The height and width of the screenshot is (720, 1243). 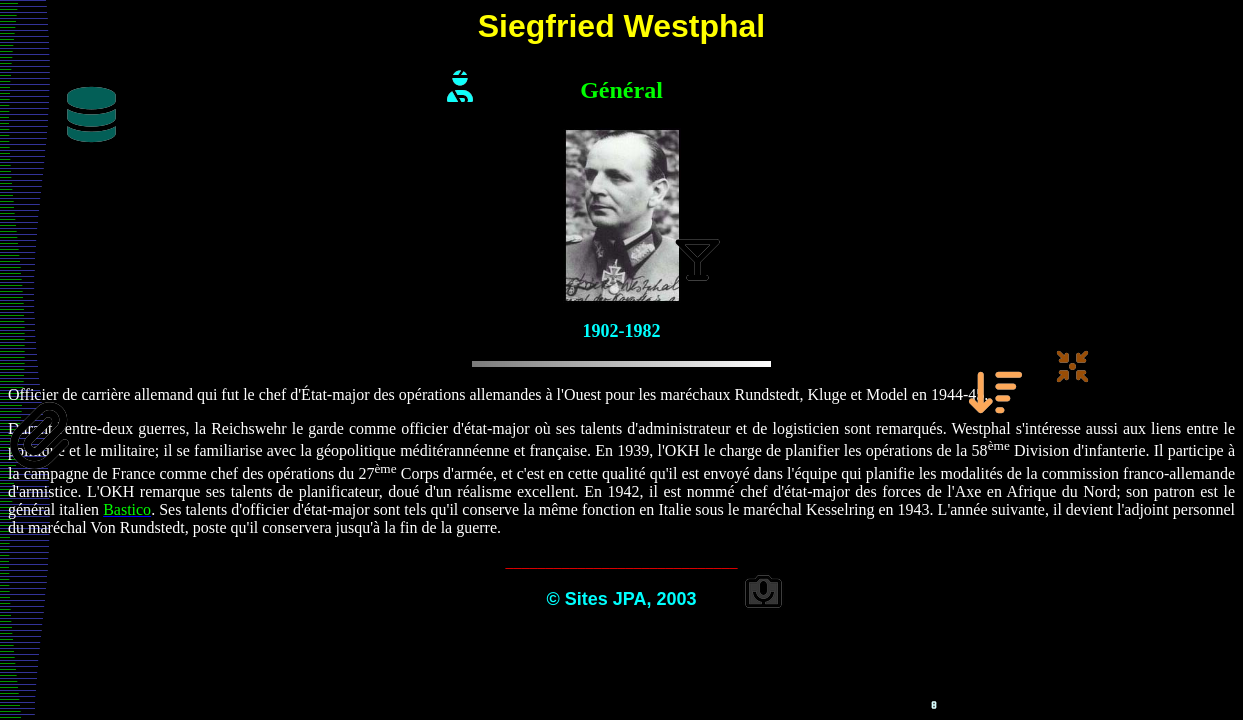 I want to click on indicates item number 8 in a list or sequence, so click(x=934, y=705).